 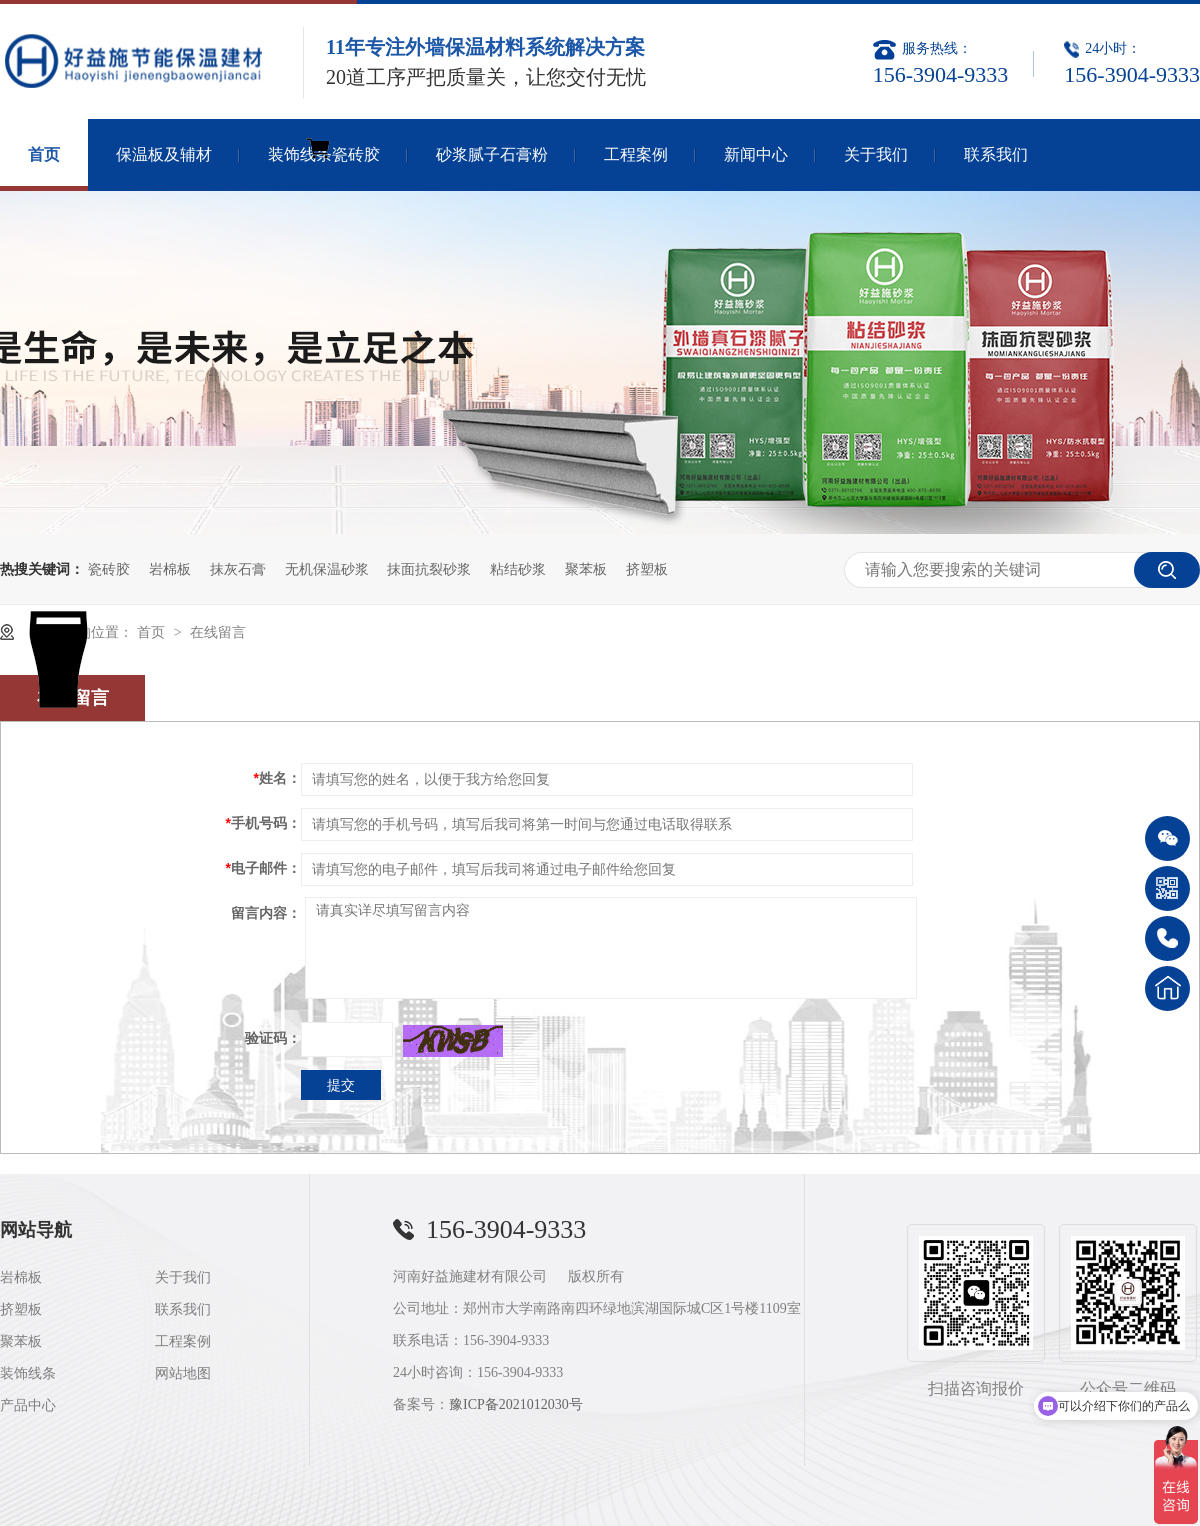 I want to click on view your shopping cart, so click(x=318, y=148).